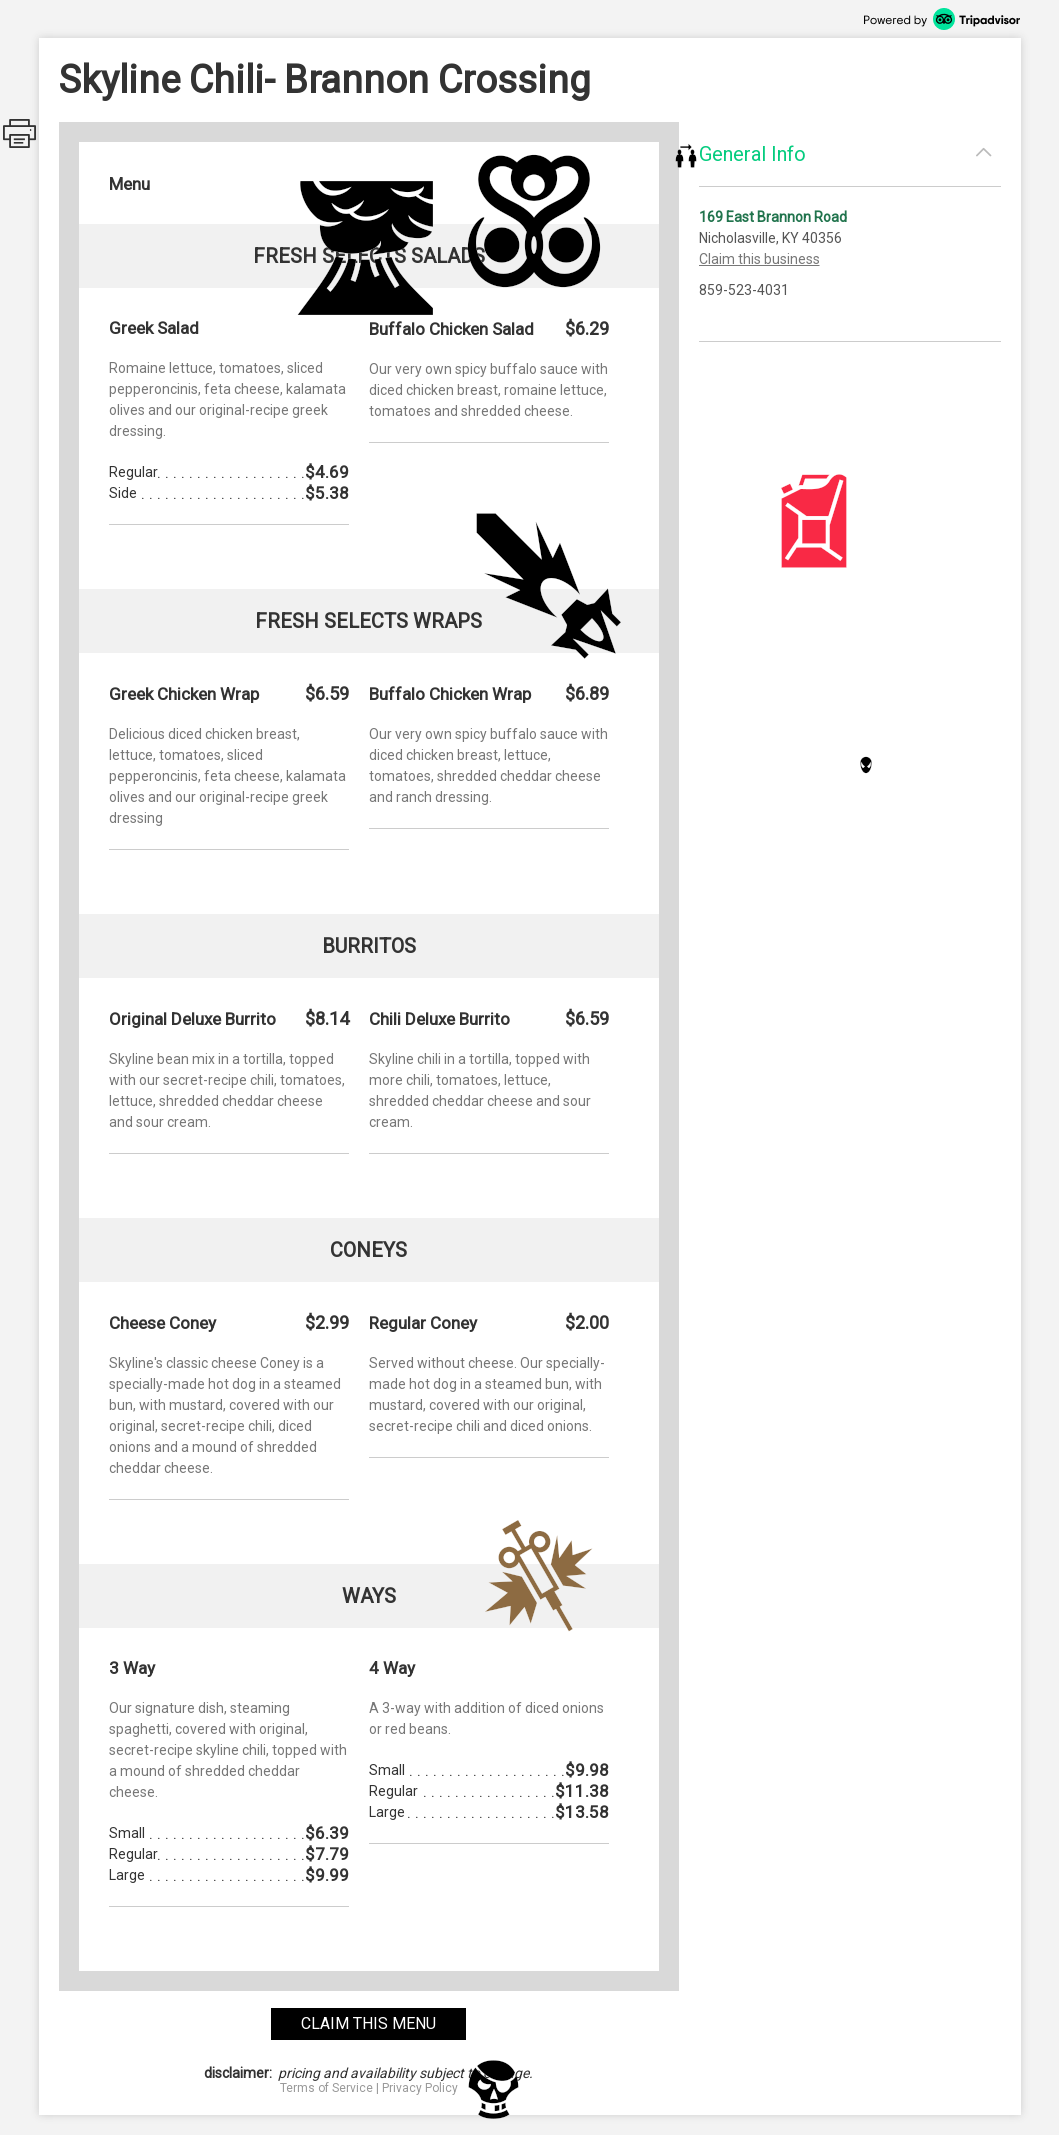 Image resolution: width=1059 pixels, height=2135 pixels. Describe the element at coordinates (686, 156) in the screenshot. I see `skip to the next player's turn` at that location.